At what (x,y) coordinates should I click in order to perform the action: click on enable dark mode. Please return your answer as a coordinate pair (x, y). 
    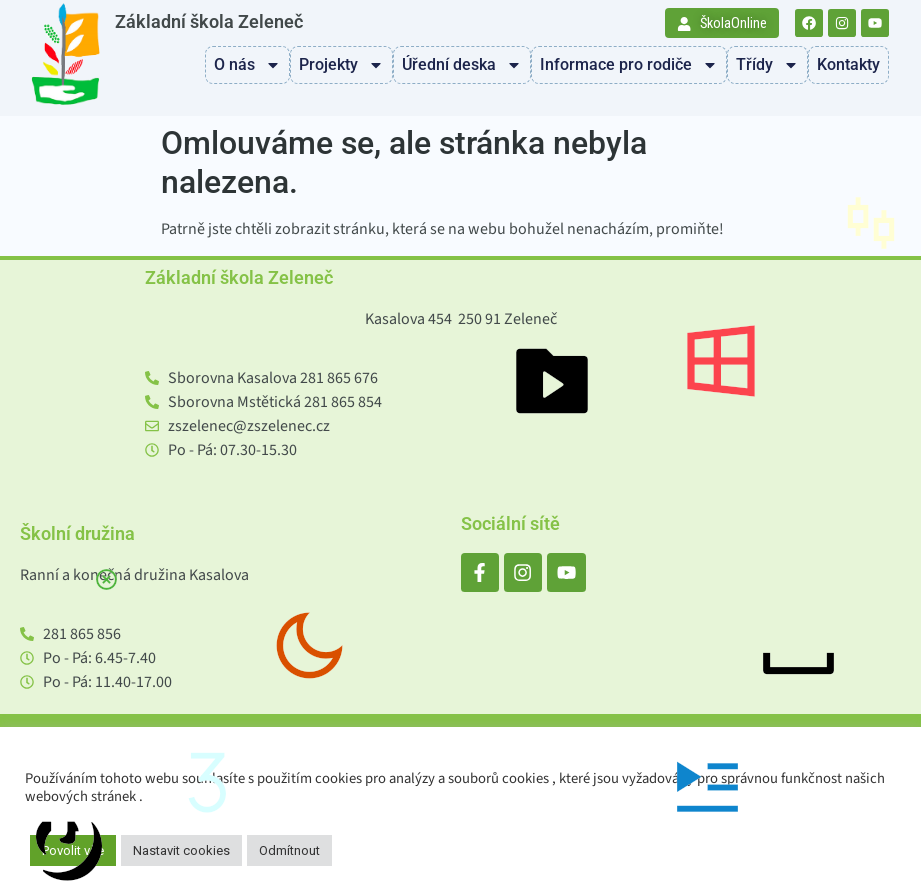
    Looking at the image, I should click on (309, 645).